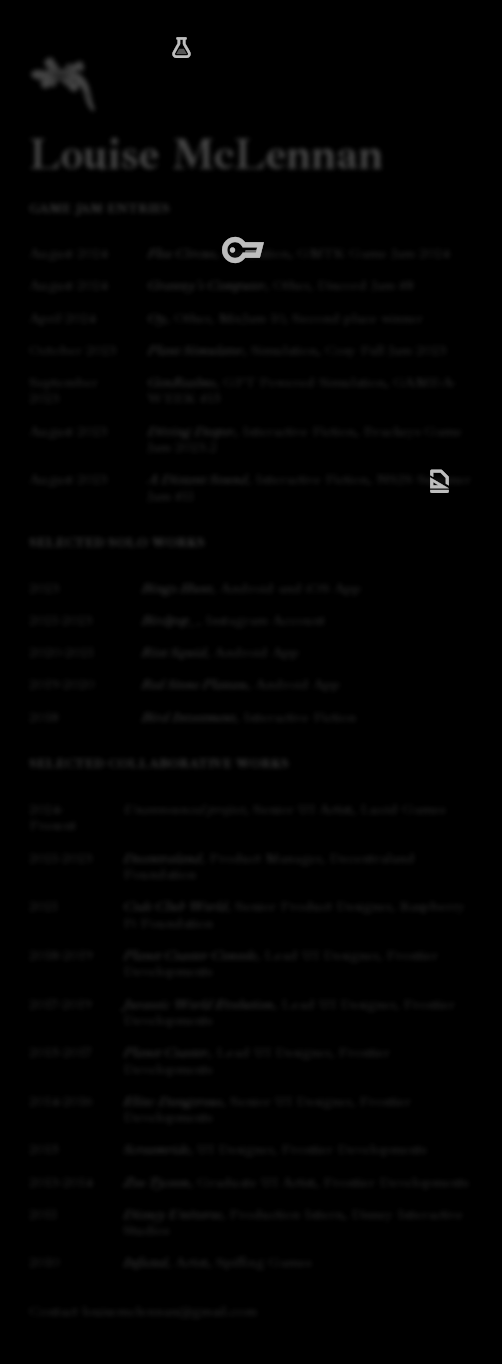 The width and height of the screenshot is (502, 1364). What do you see at coordinates (181, 47) in the screenshot?
I see `open science or laboratory applications` at bounding box center [181, 47].